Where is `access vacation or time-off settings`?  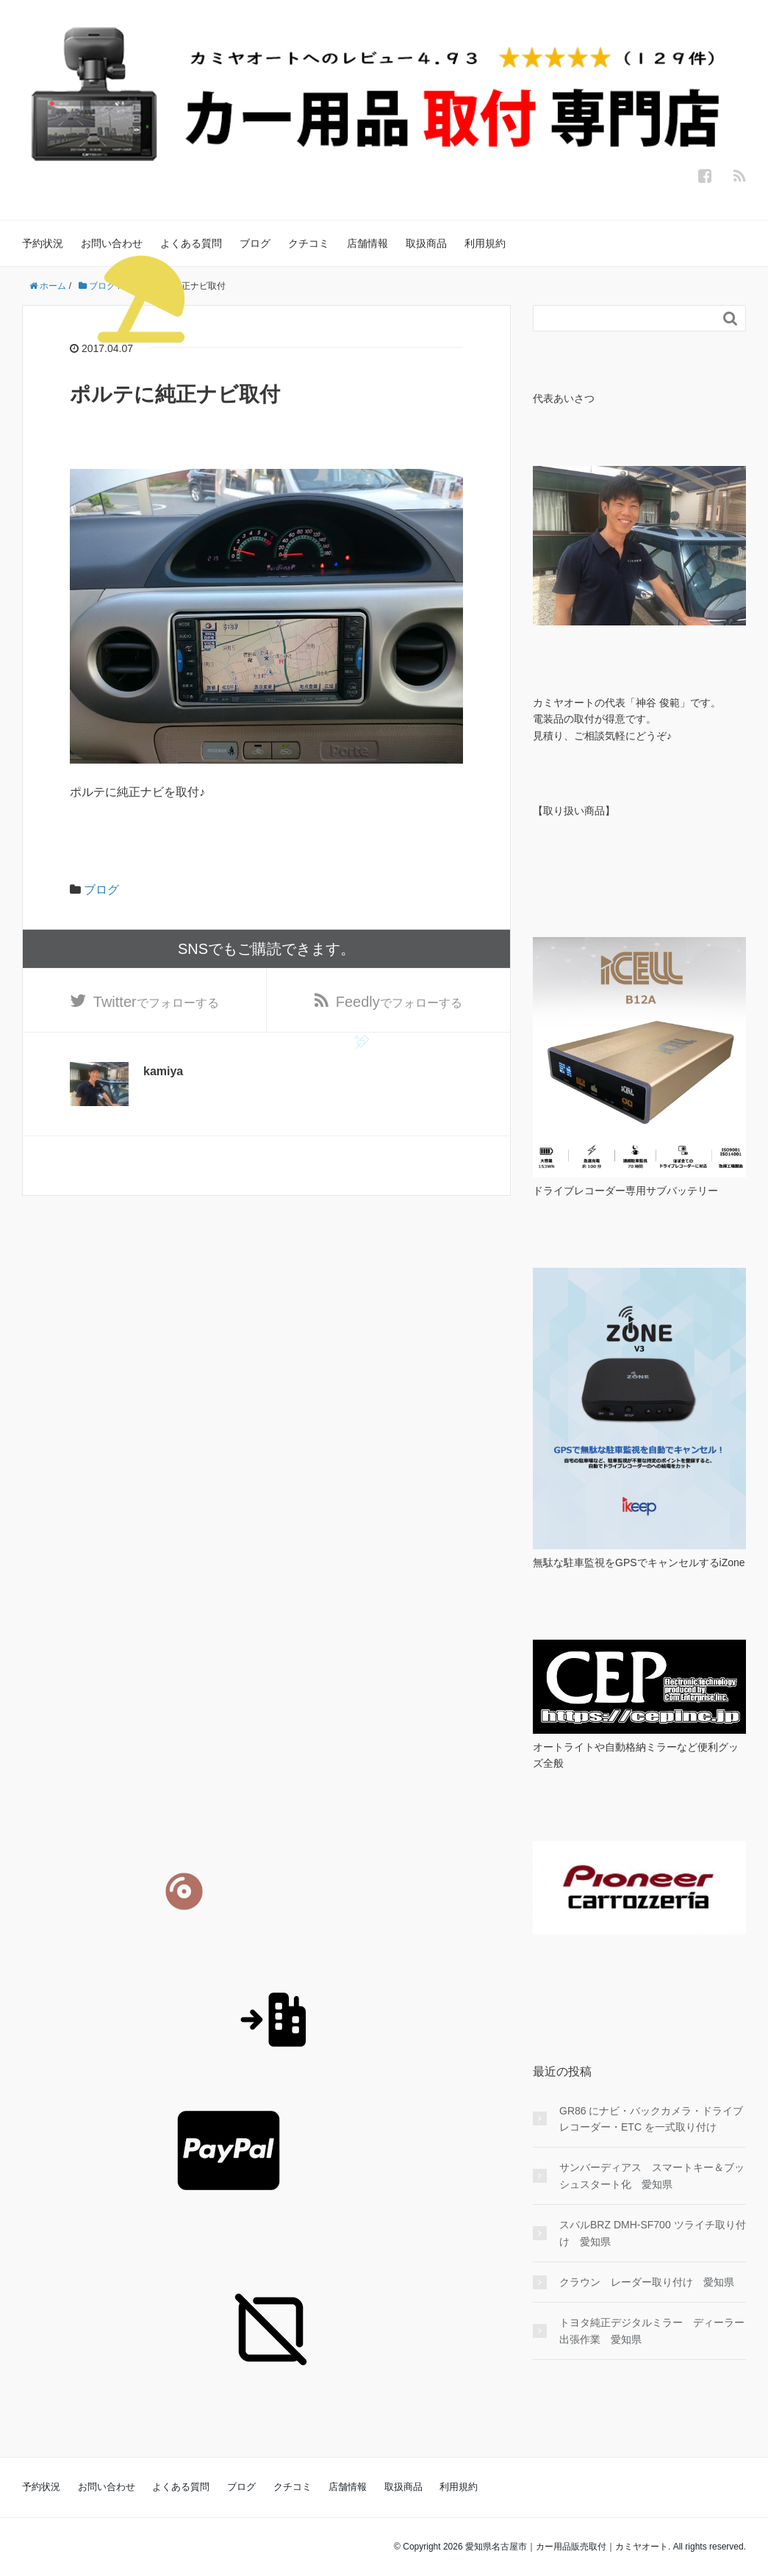 access vacation or time-off settings is located at coordinates (141, 299).